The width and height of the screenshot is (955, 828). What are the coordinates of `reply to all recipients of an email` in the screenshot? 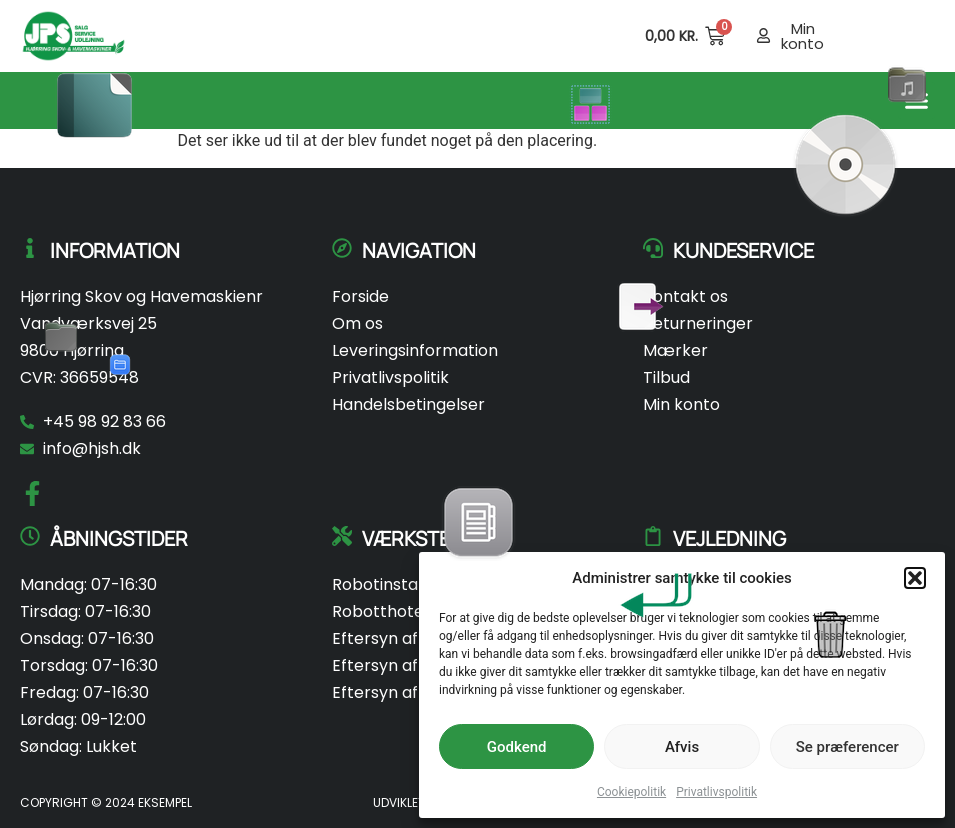 It's located at (655, 595).